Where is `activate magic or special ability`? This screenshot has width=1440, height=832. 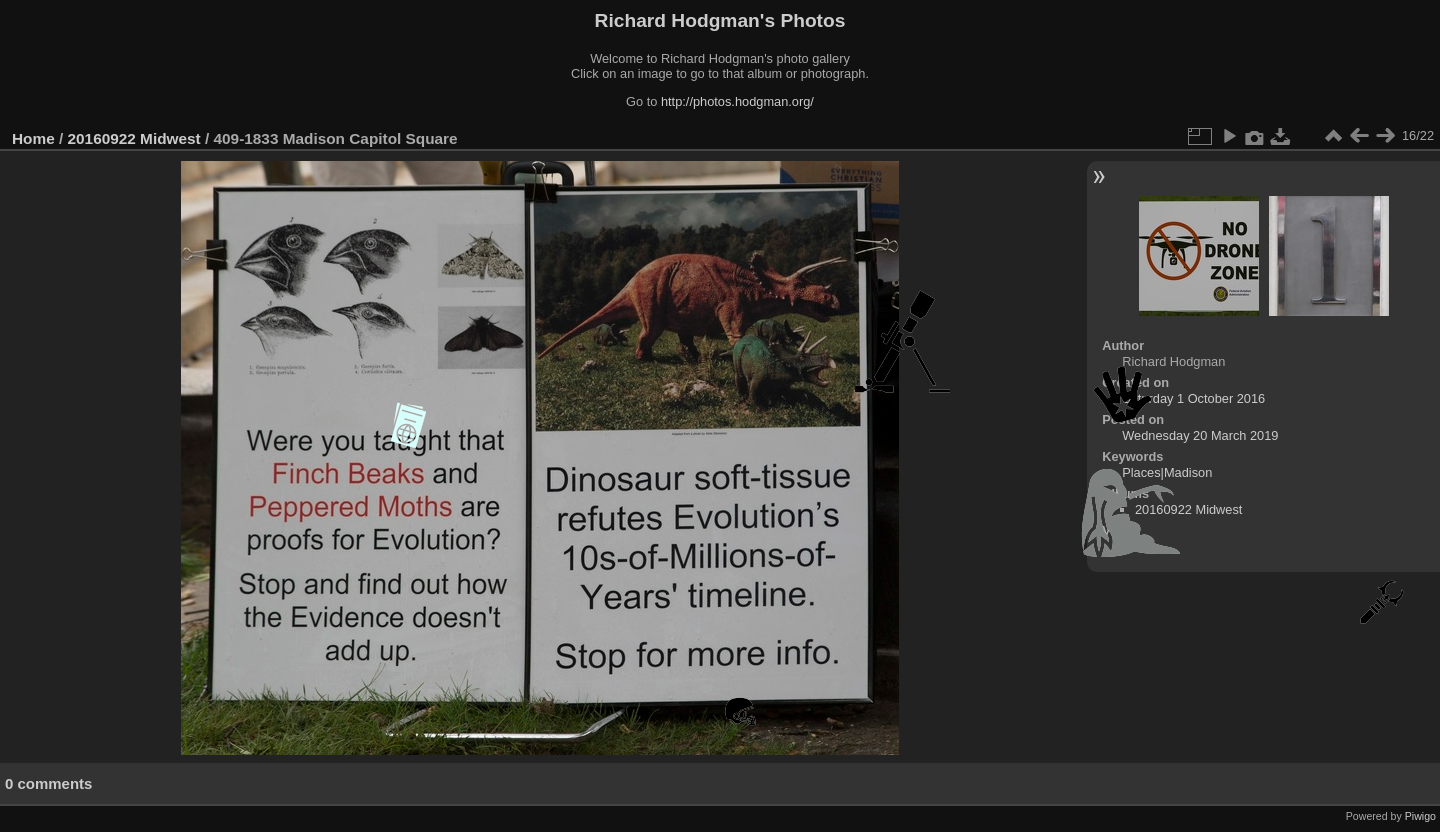
activate magic or special ability is located at coordinates (1123, 396).